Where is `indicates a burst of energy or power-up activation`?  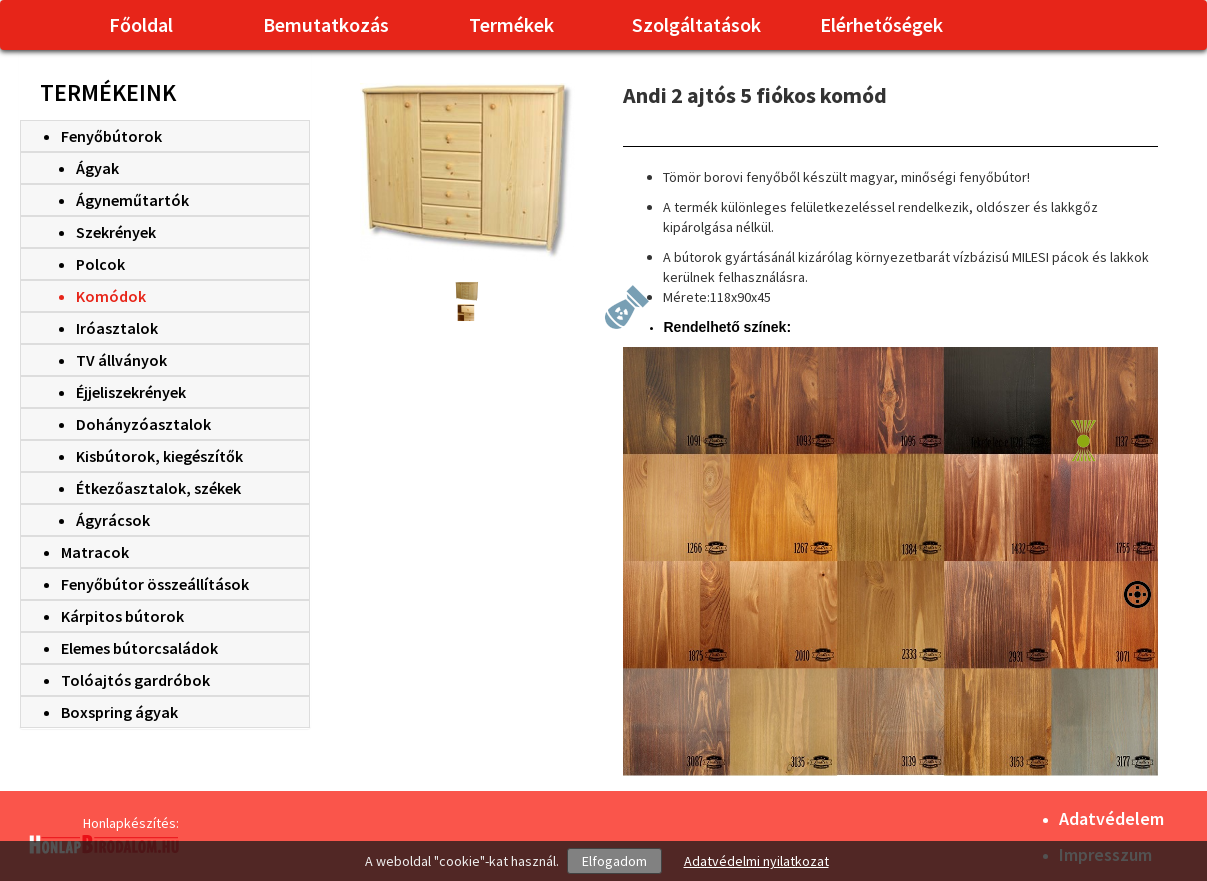
indicates a burst of energy or power-up activation is located at coordinates (1083, 441).